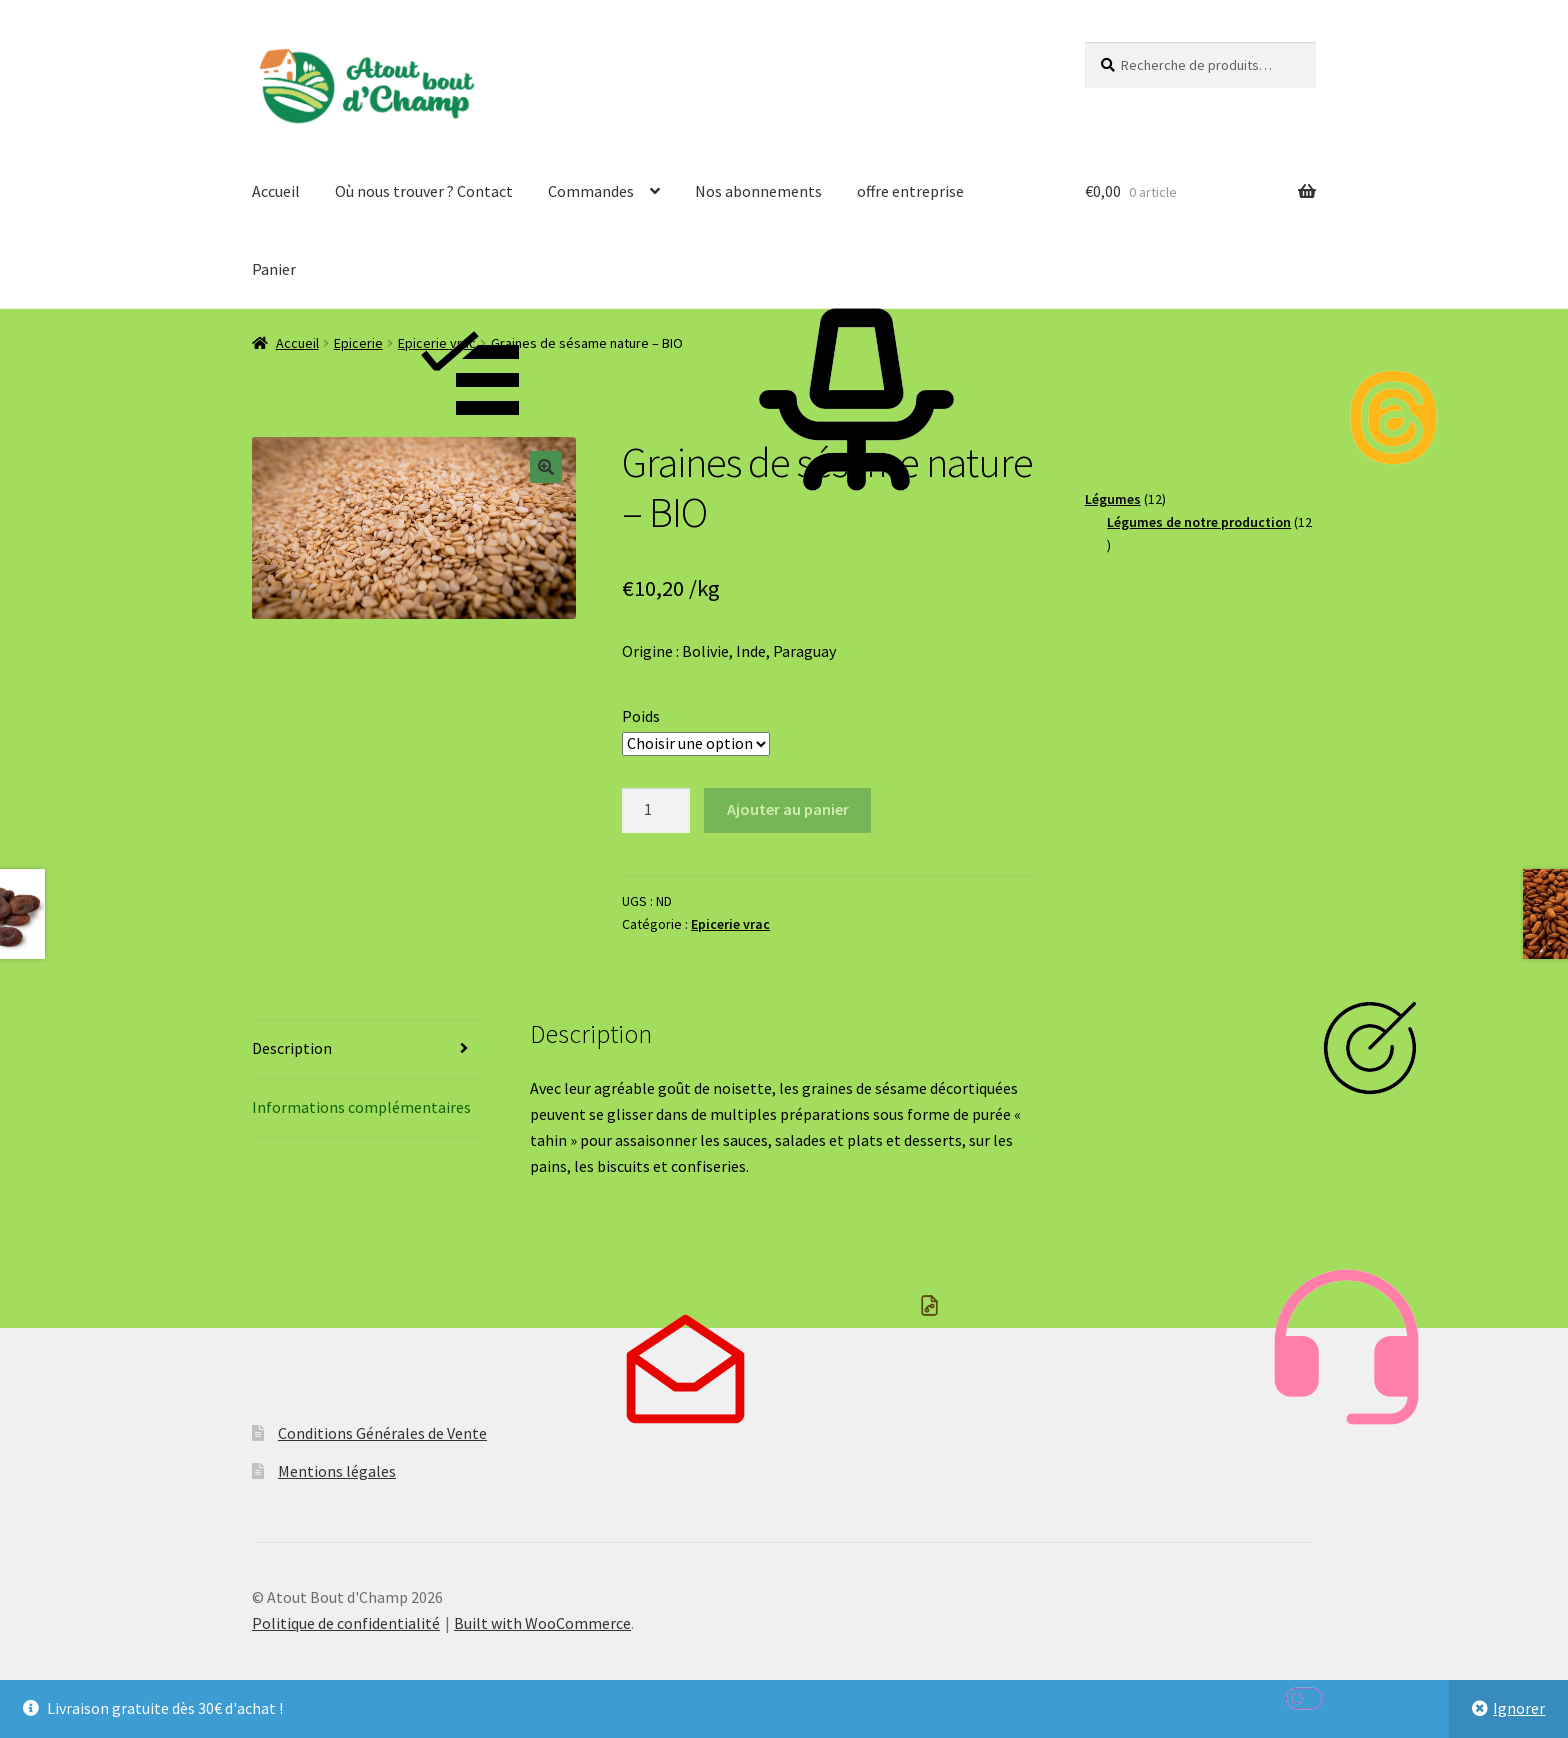 The height and width of the screenshot is (1738, 1568). Describe the element at coordinates (856, 399) in the screenshot. I see `access workspace or office settings` at that location.